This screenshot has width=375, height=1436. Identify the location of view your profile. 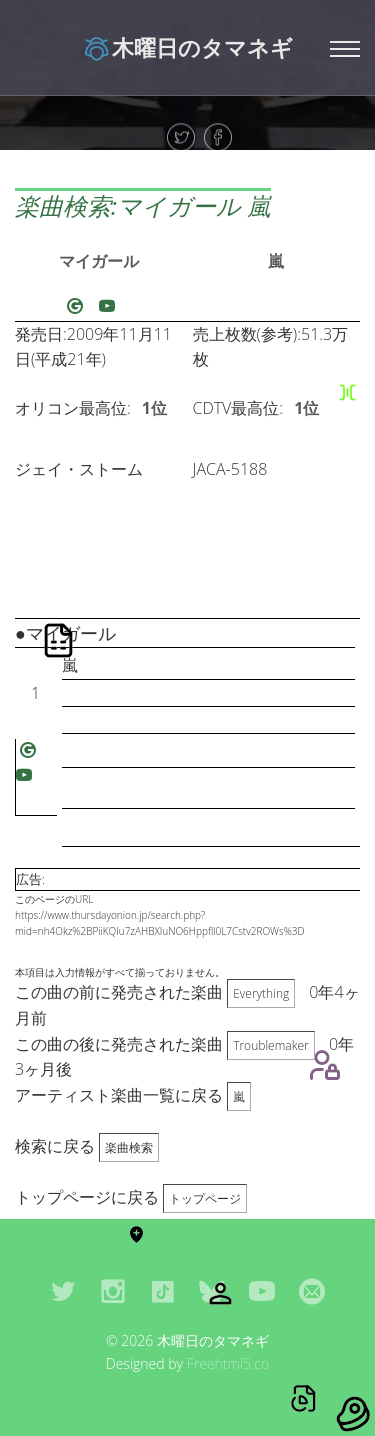
(220, 1293).